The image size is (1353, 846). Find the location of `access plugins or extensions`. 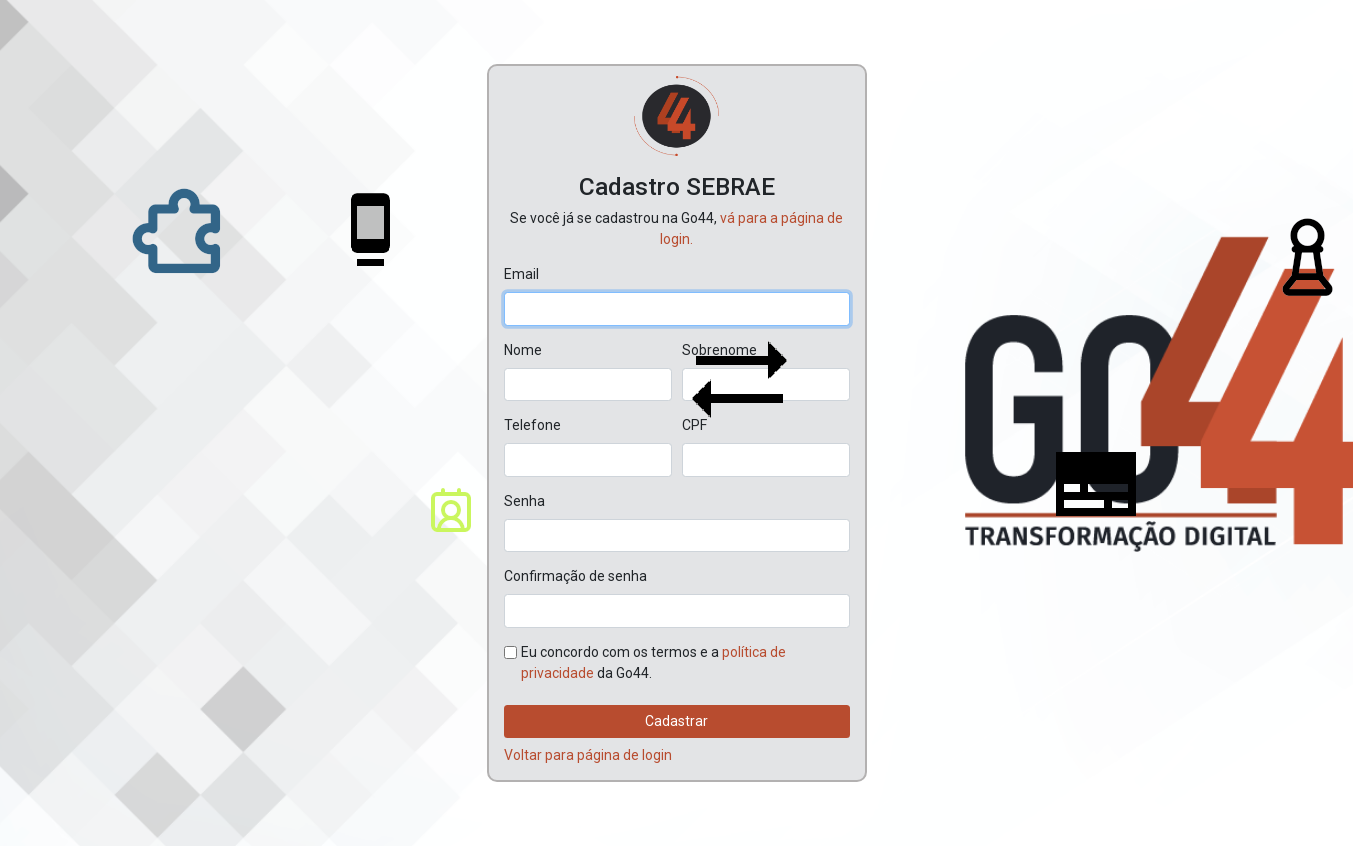

access plugins or extensions is located at coordinates (181, 234).